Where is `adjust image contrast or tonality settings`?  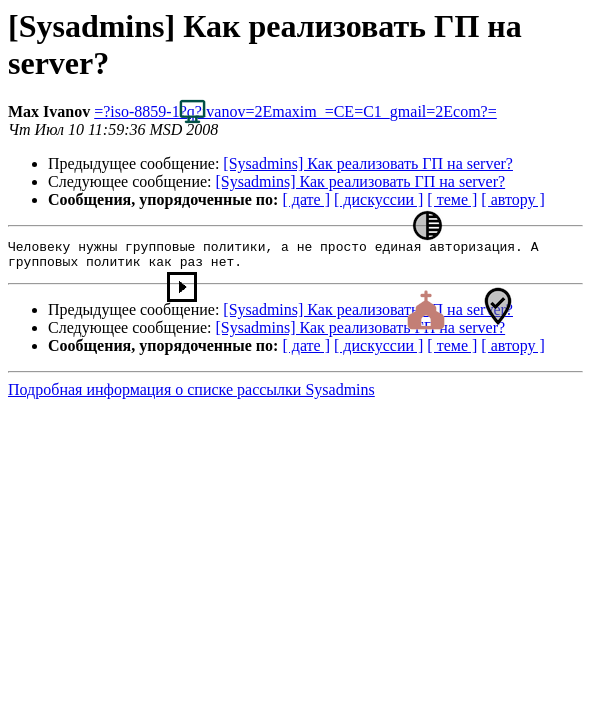
adjust image contrast or tonality settings is located at coordinates (427, 225).